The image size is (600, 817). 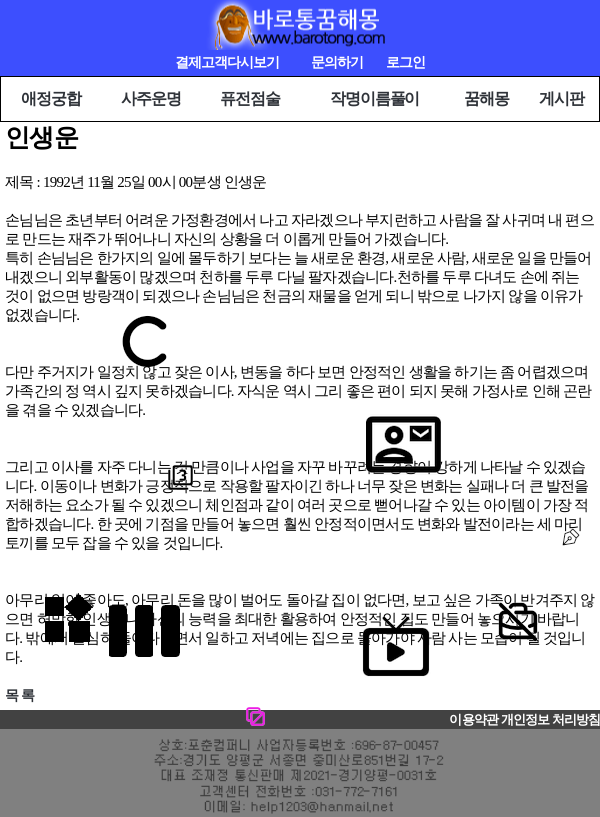 I want to click on watch live TV or streaming content, so click(x=396, y=646).